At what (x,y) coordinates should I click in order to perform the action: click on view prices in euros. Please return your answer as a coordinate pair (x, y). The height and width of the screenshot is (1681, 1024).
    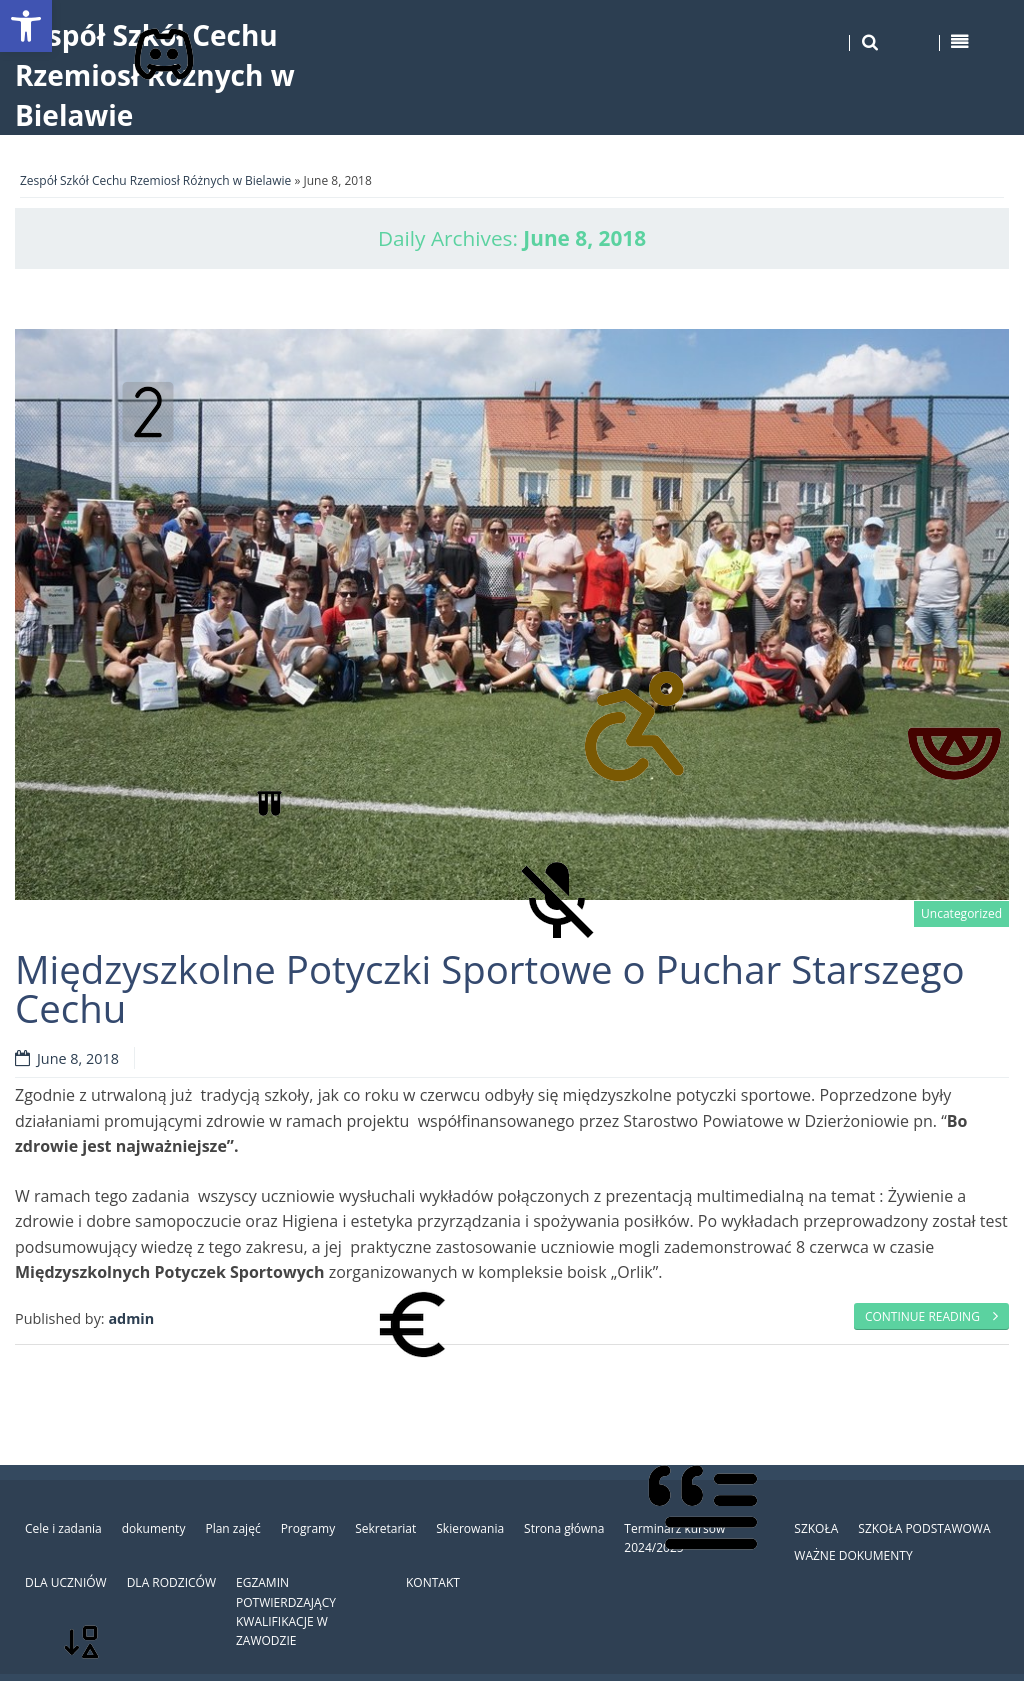
    Looking at the image, I should click on (412, 1324).